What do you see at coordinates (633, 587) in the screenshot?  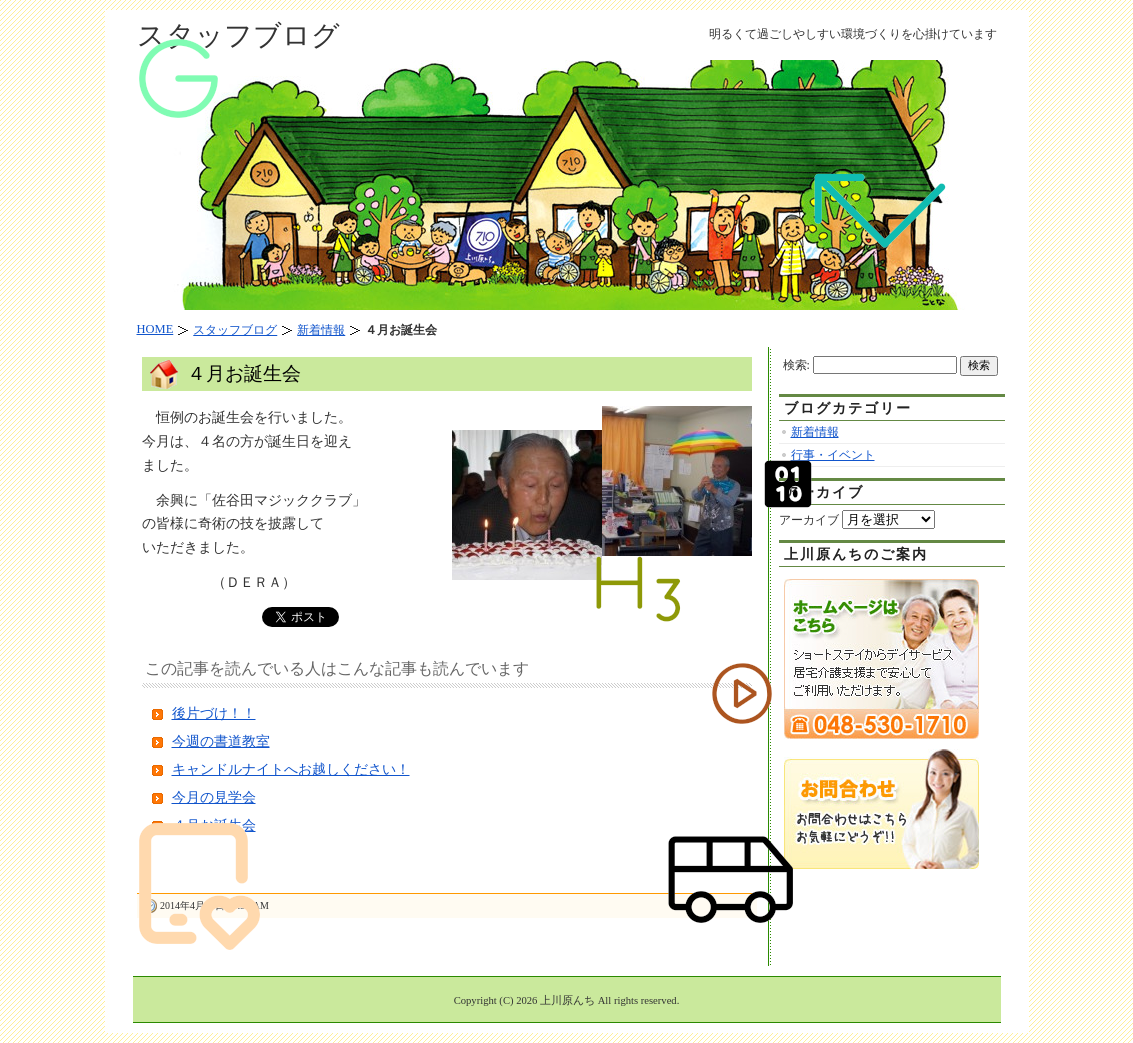 I see `format text as heading level 3` at bounding box center [633, 587].